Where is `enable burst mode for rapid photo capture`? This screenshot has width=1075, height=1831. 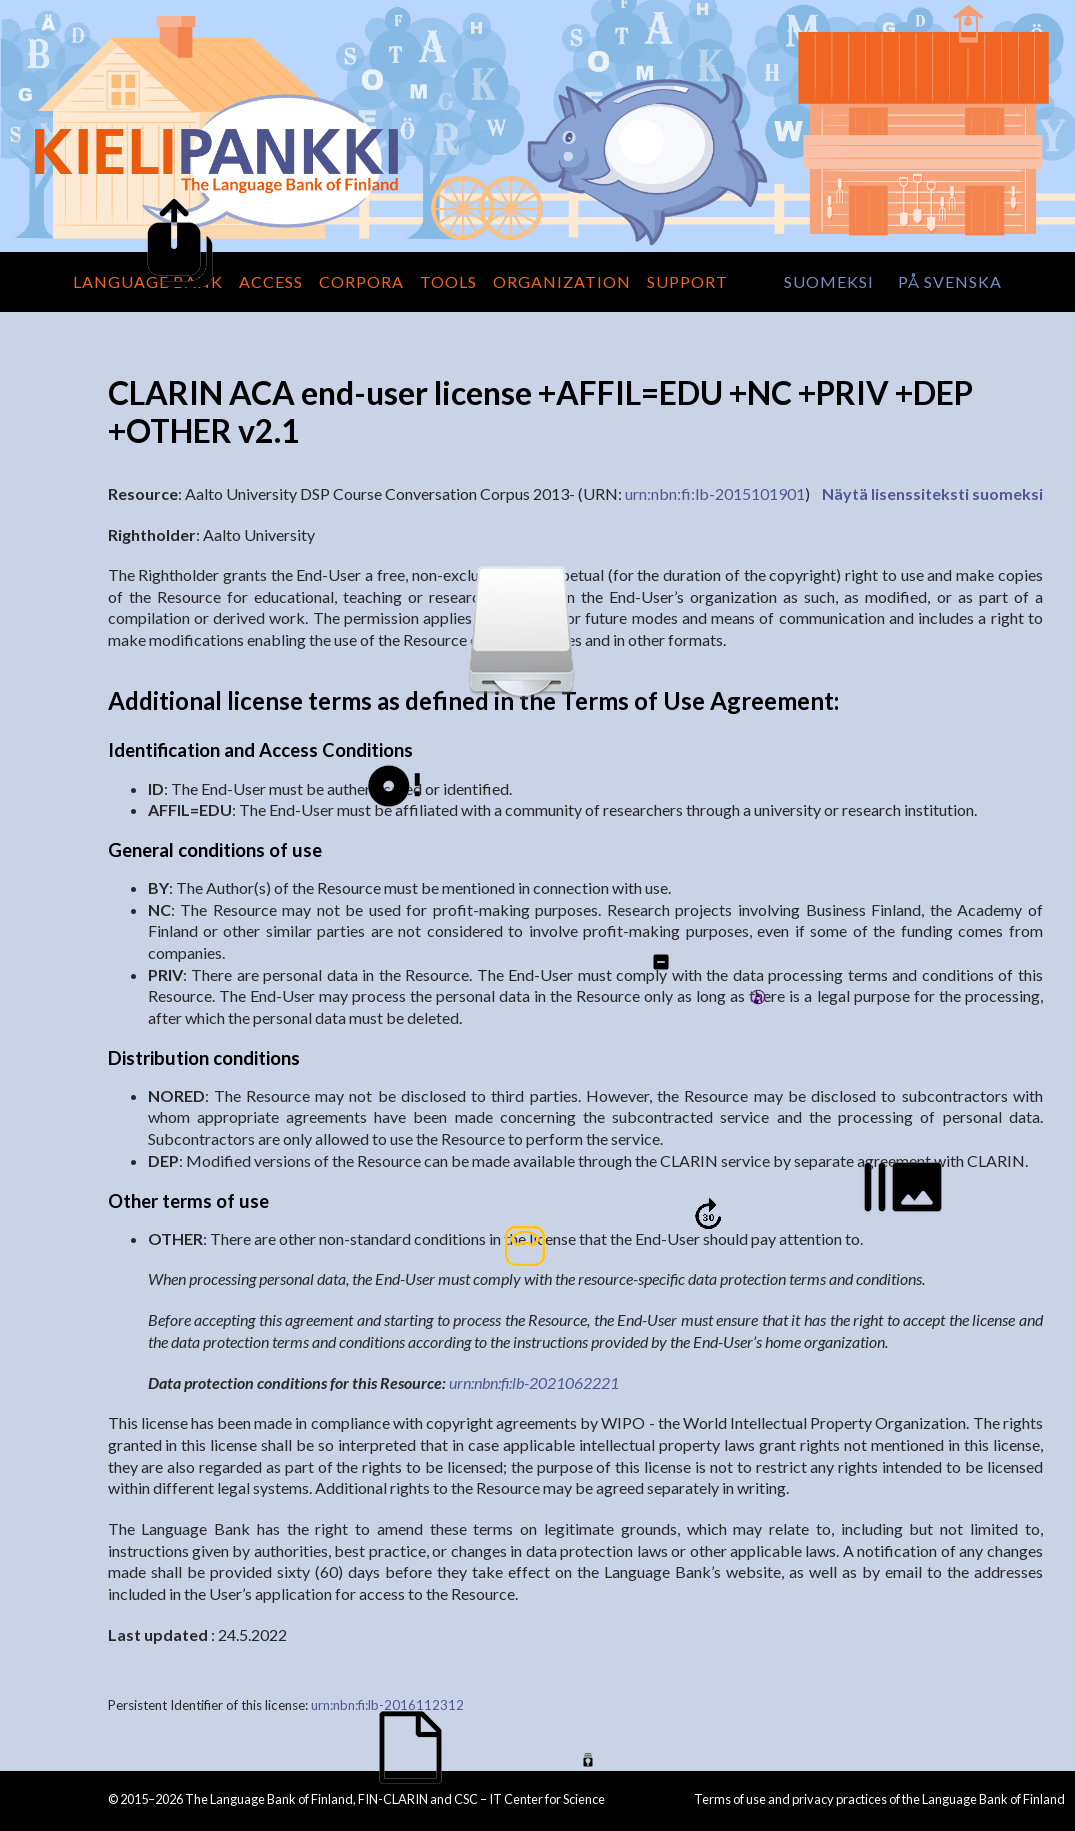
enable burst mode for rapid photo capture is located at coordinates (903, 1187).